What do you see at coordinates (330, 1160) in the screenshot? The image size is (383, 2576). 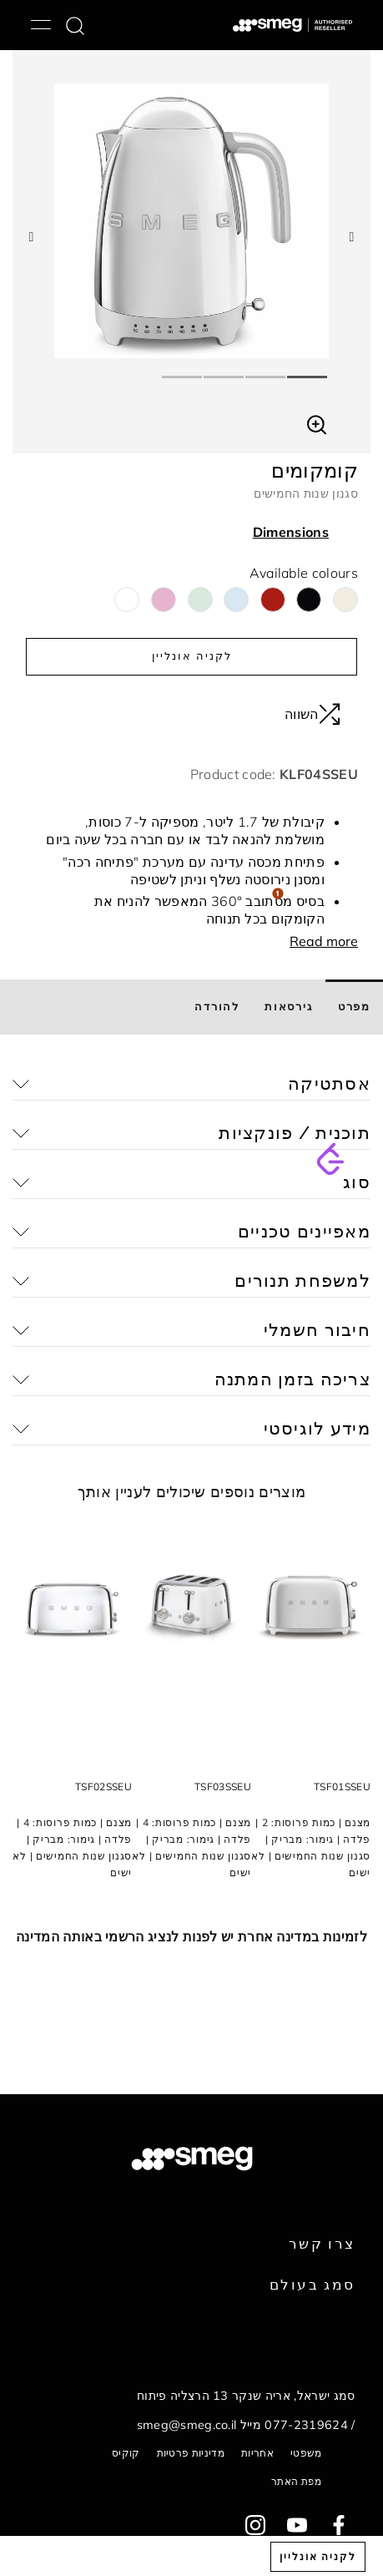 I see `visit leetcode coding practice platform` at bounding box center [330, 1160].